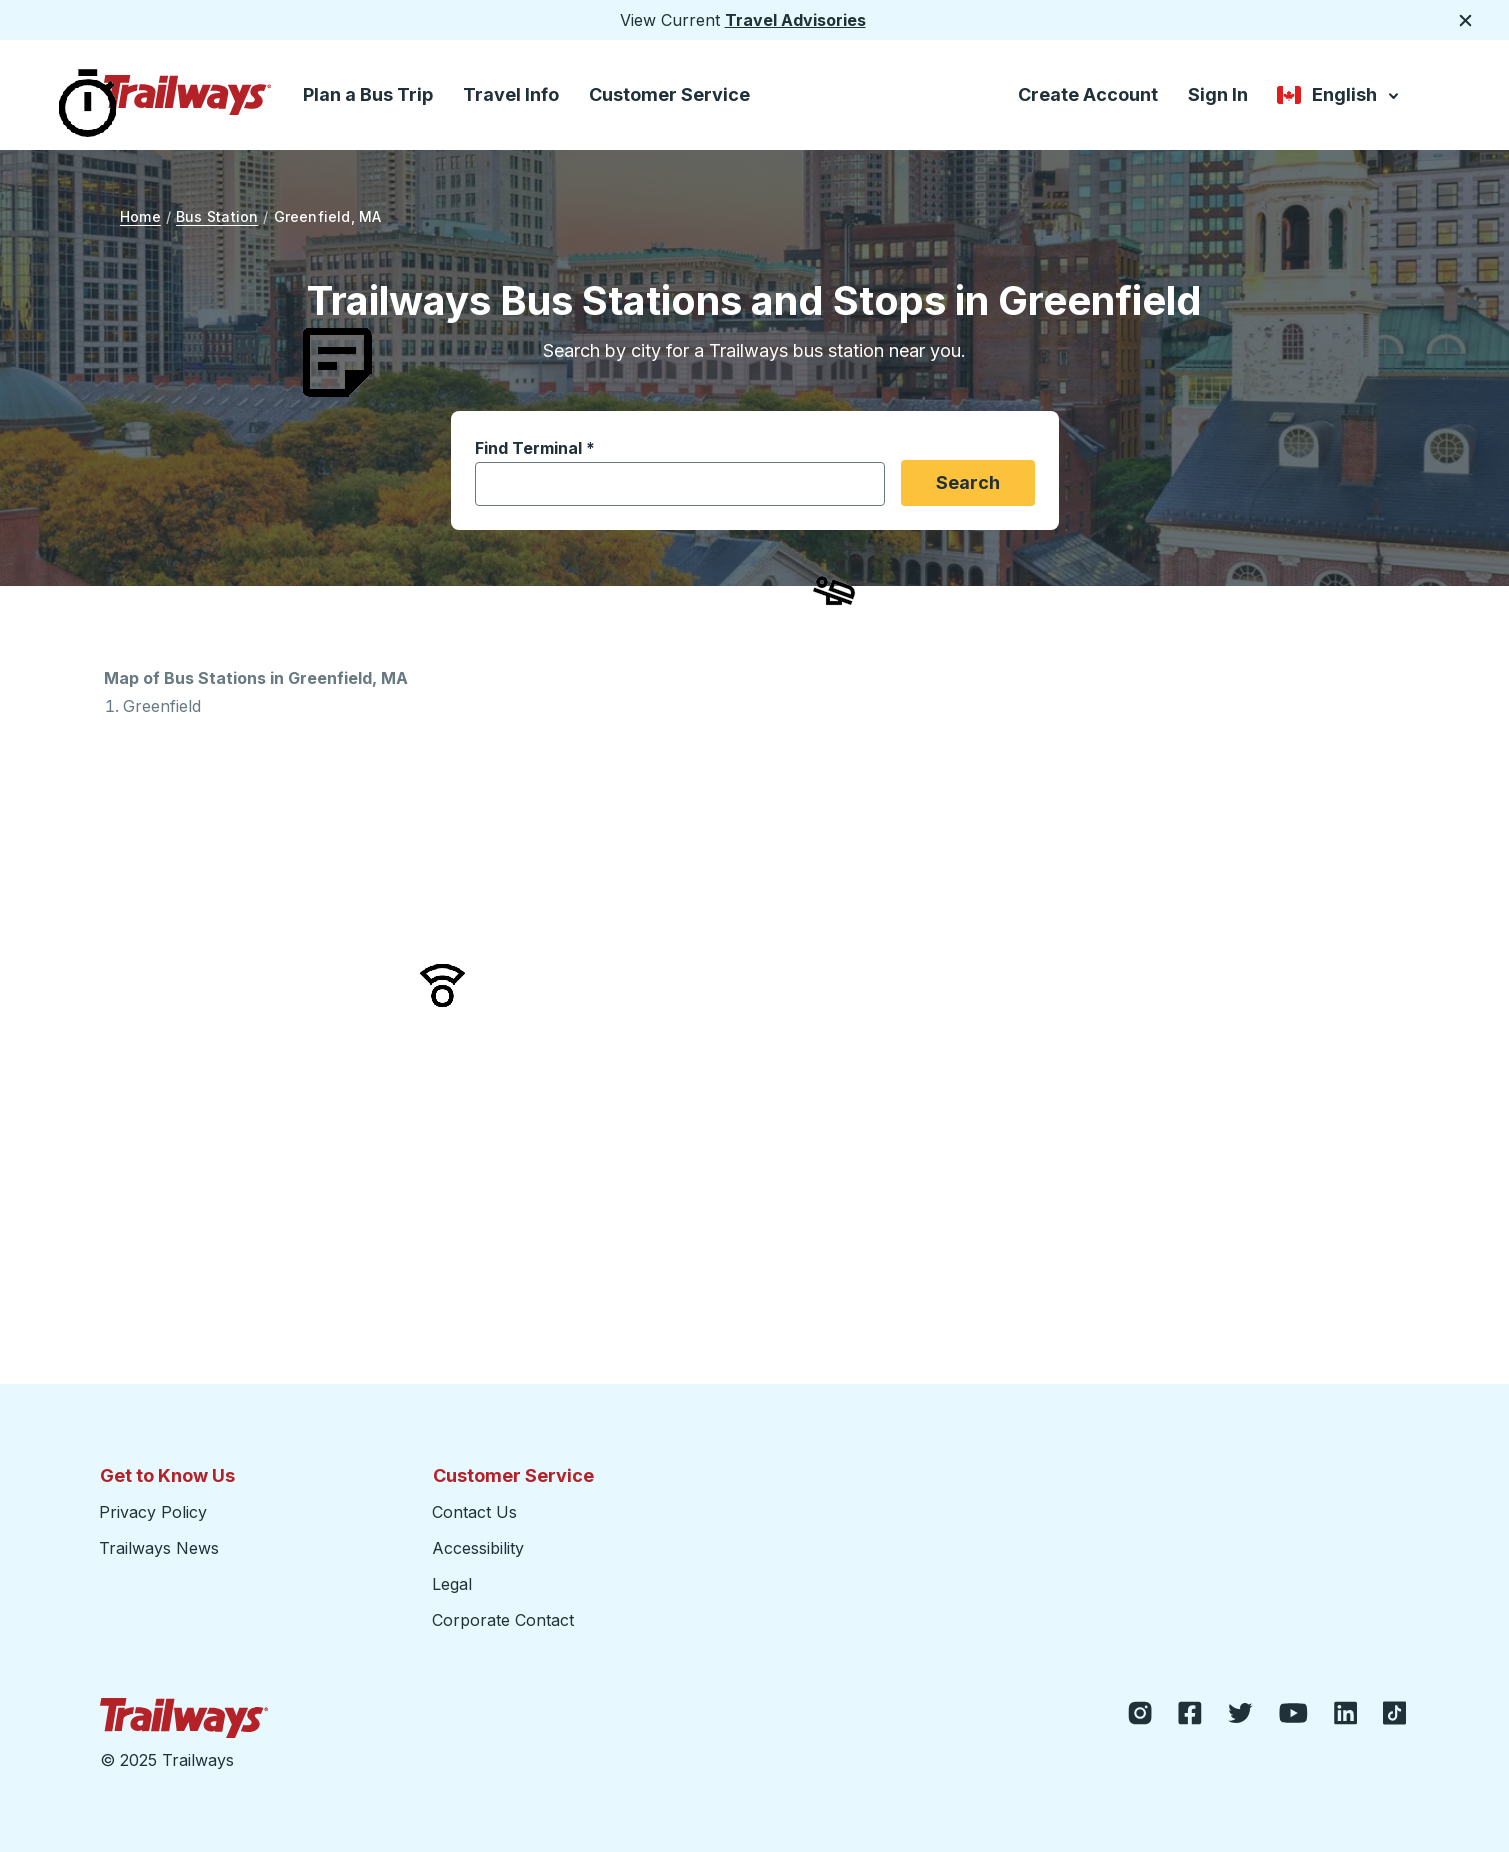  I want to click on set a countdown timer, so click(87, 104).